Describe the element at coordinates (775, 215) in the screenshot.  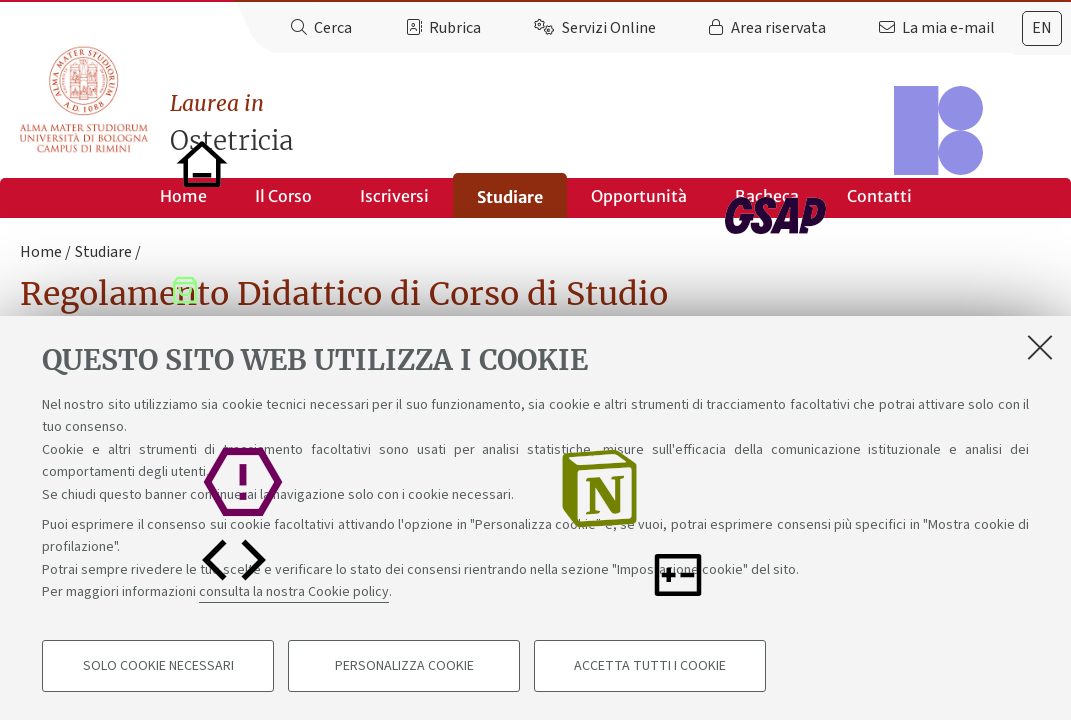
I see `GSAP (GreenSock Animation Platform) brand logo` at that location.